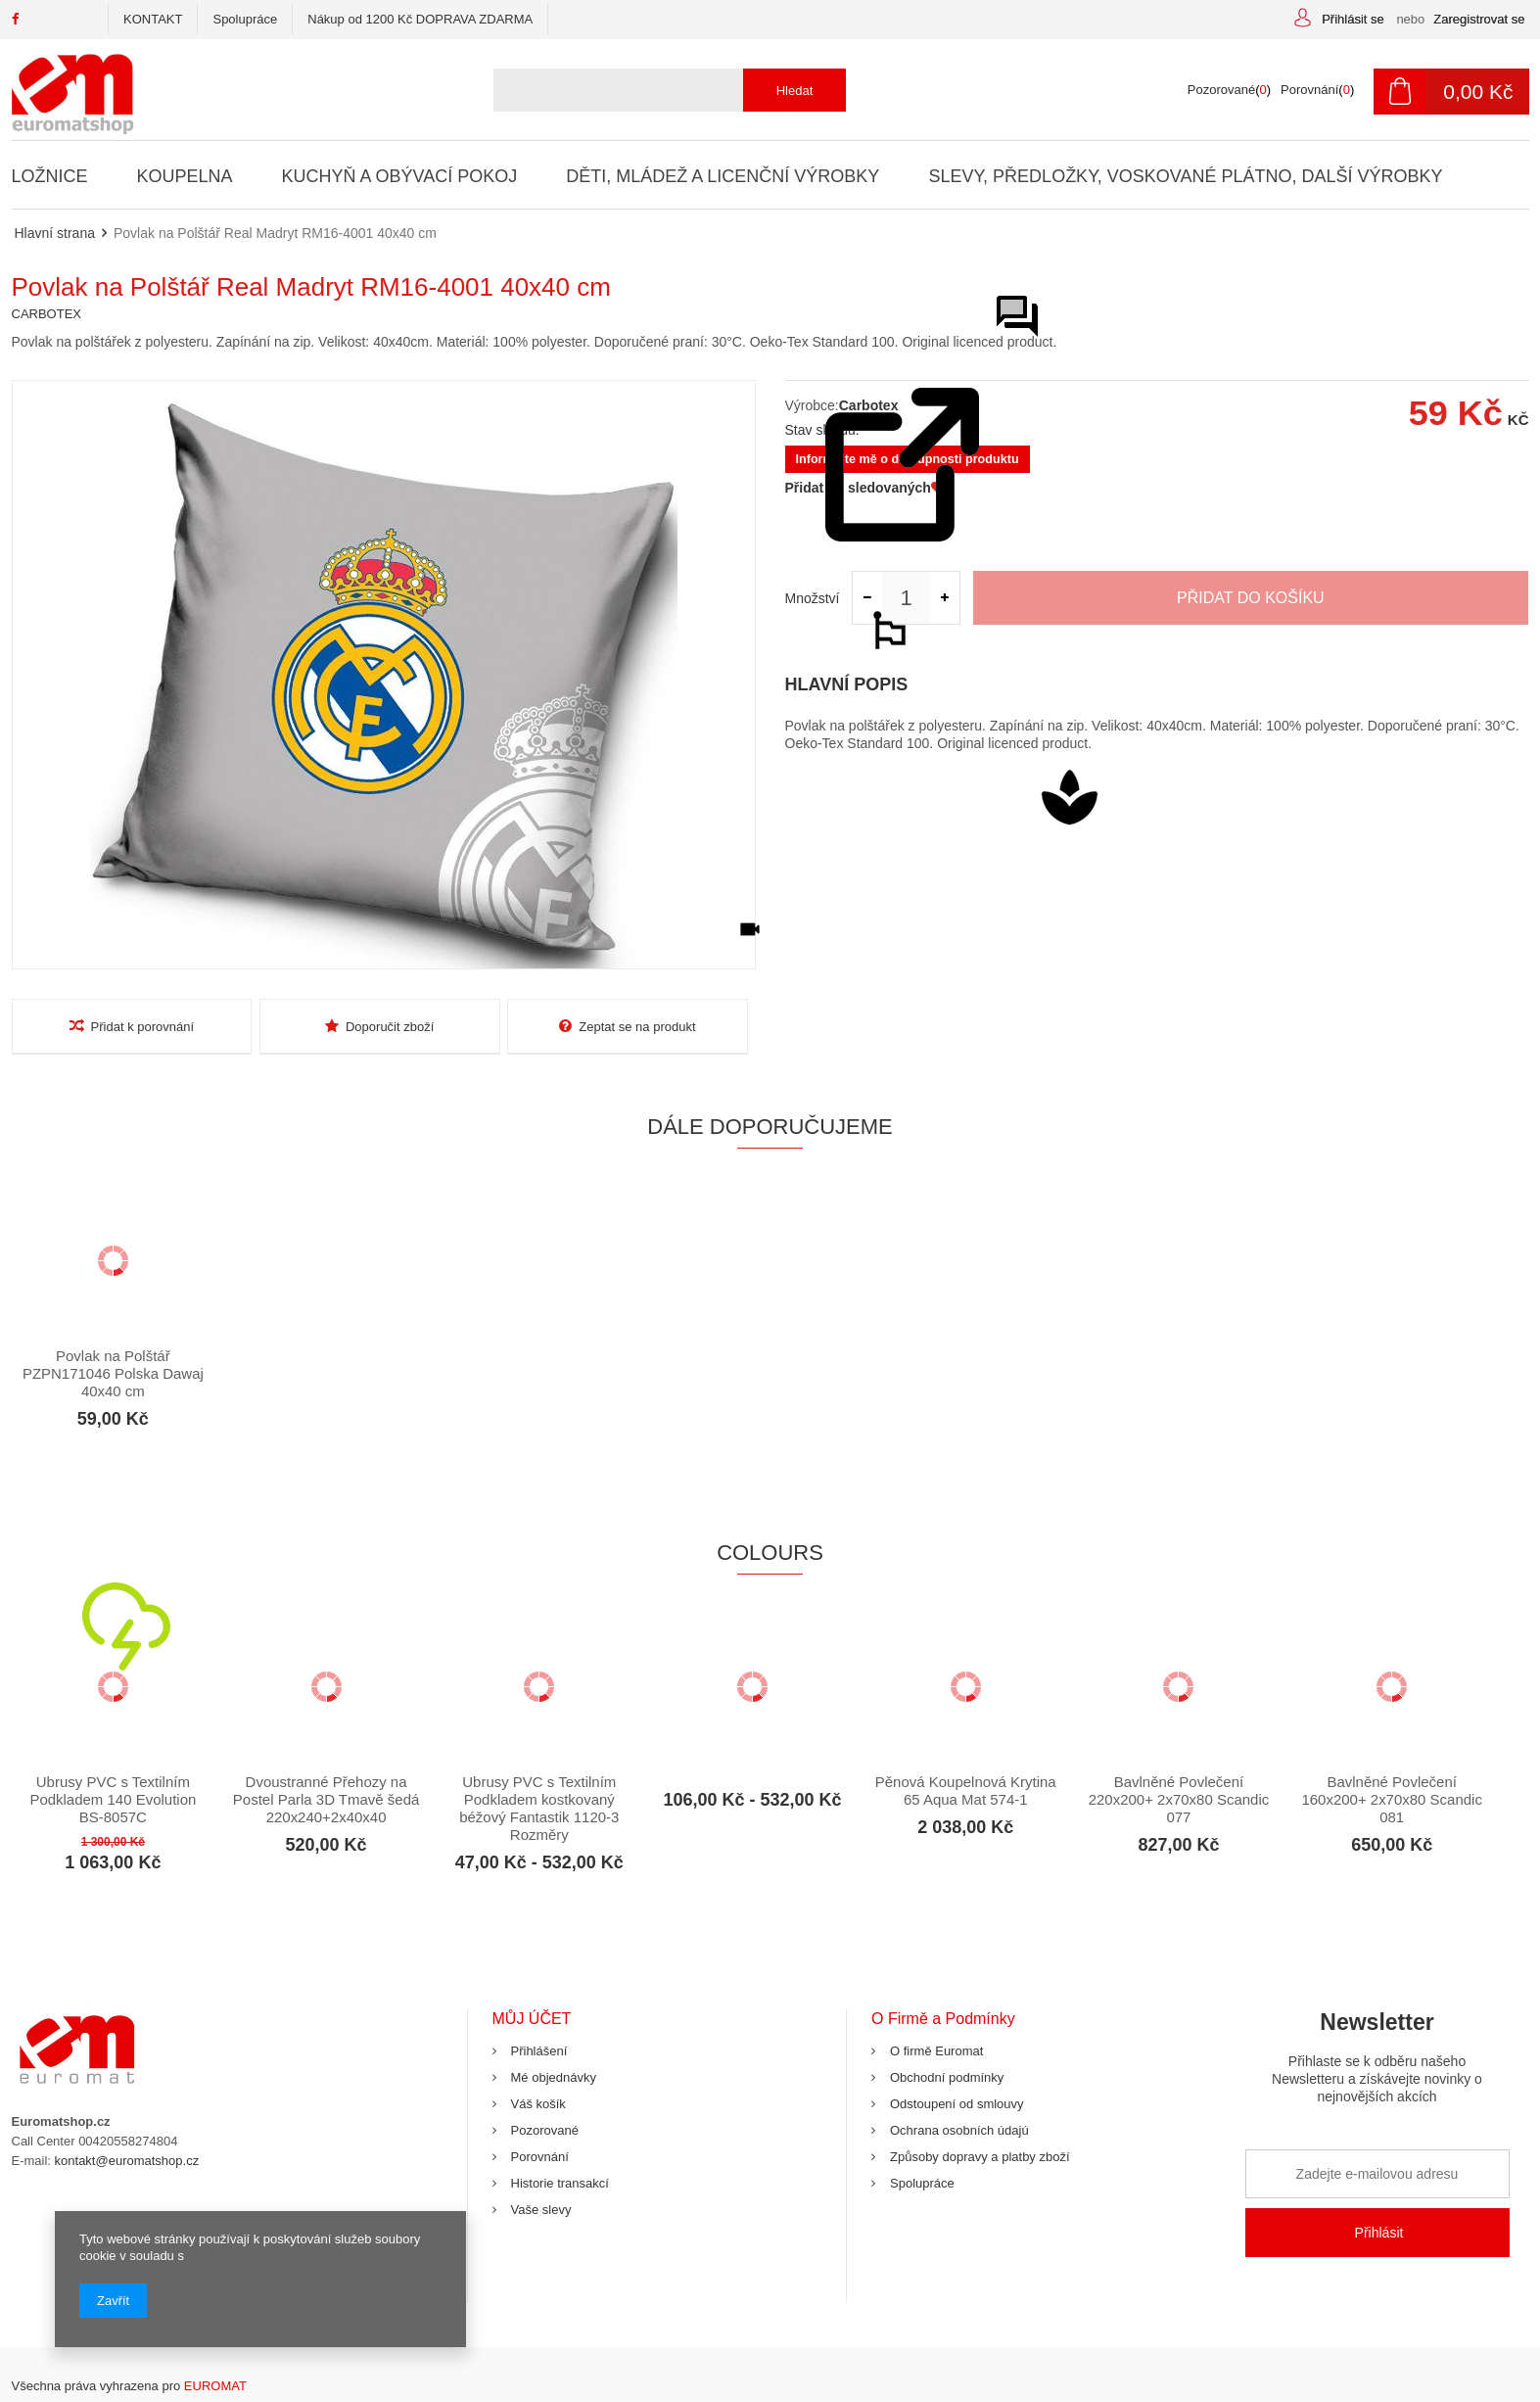 This screenshot has height=2402, width=1540. Describe the element at coordinates (1069, 796) in the screenshot. I see `access spa or wellness features` at that location.